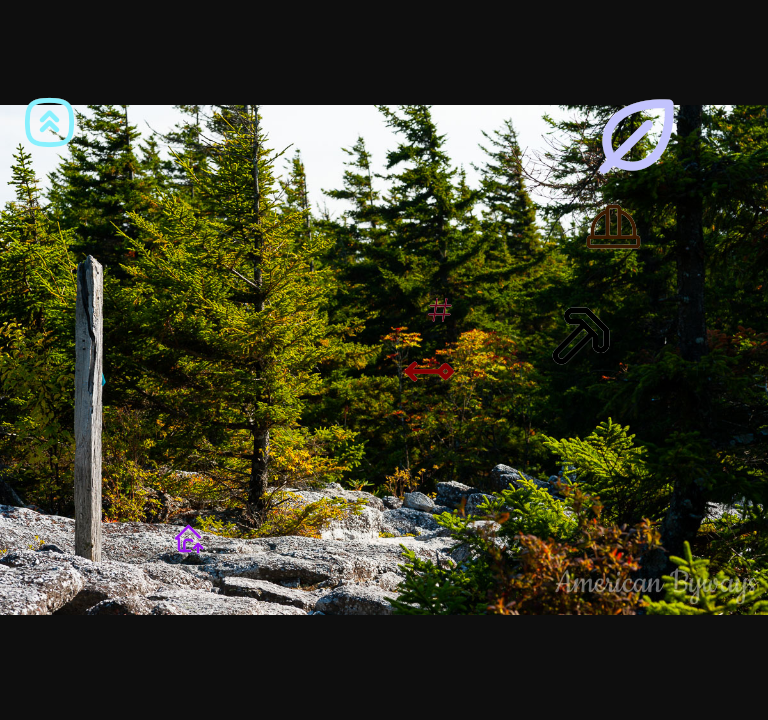  I want to click on indicates eco-friendly or sustainable option, so click(636, 136).